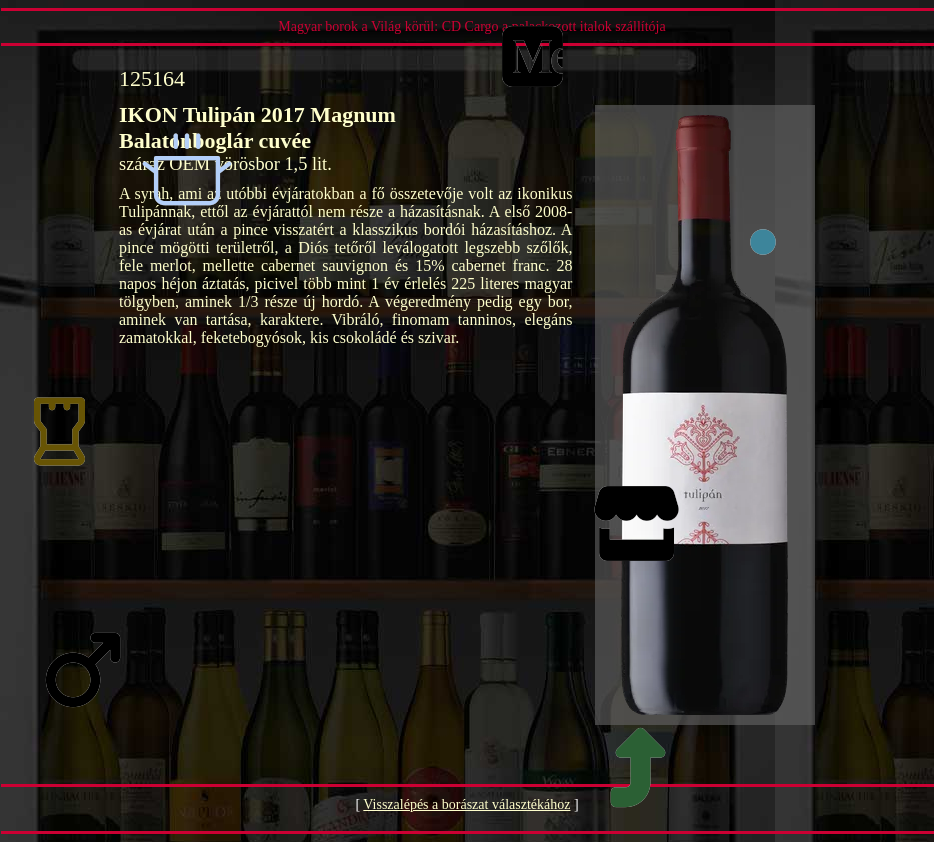 Image resolution: width=934 pixels, height=842 pixels. I want to click on access the store or marketplace, so click(636, 523).